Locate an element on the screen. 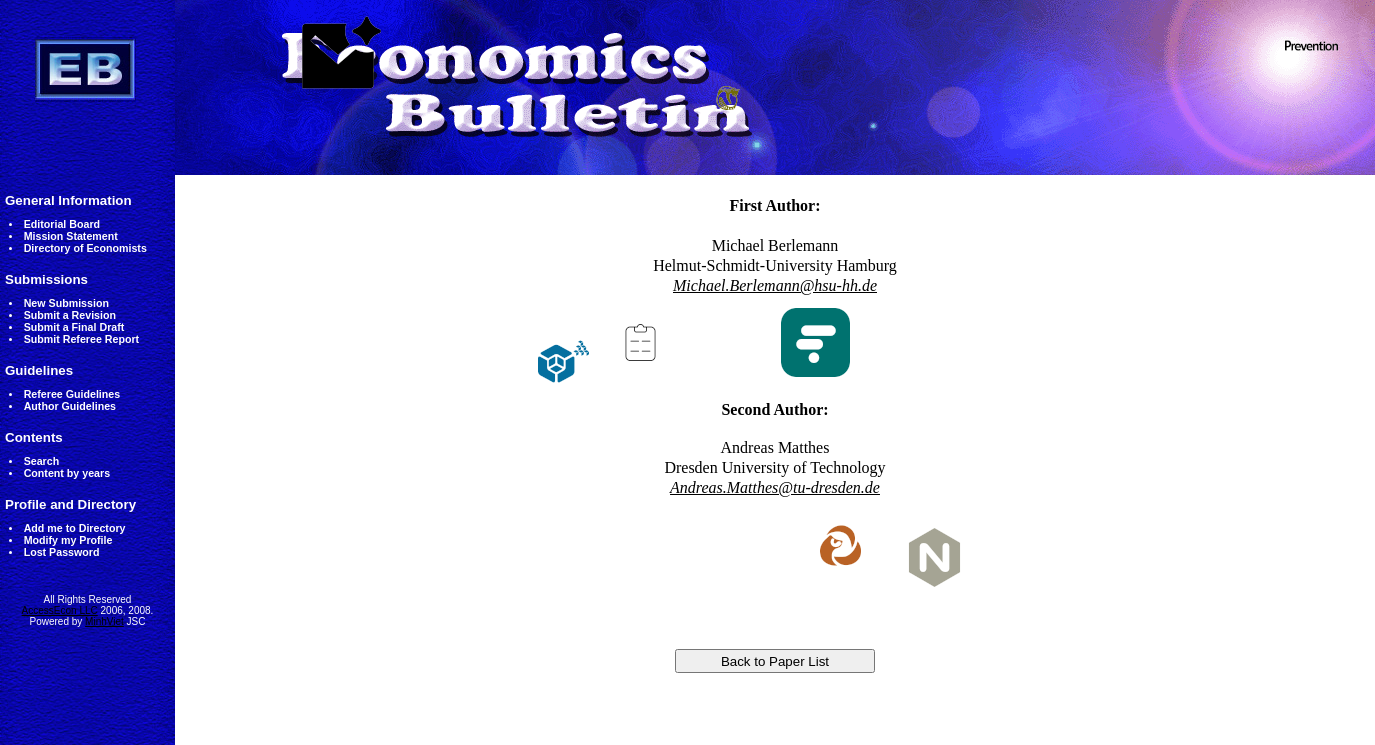 The image size is (1375, 745). react hook form library logo is located at coordinates (640, 342).